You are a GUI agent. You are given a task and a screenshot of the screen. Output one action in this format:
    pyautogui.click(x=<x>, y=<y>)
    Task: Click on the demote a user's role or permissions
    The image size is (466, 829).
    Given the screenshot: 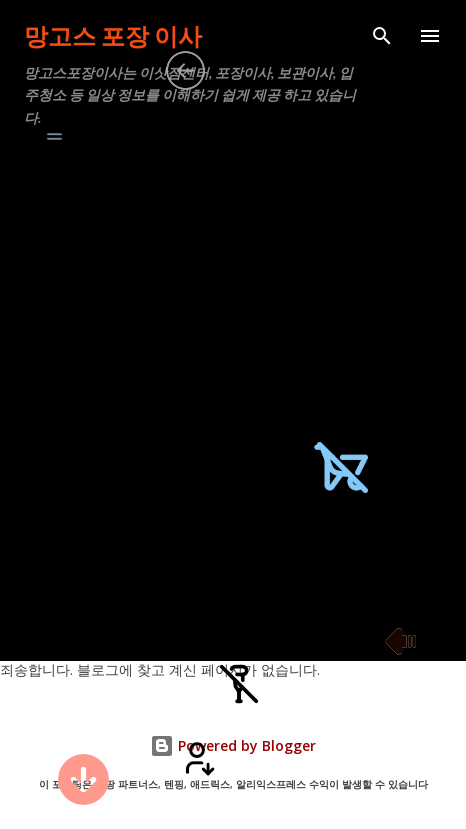 What is the action you would take?
    pyautogui.click(x=197, y=758)
    